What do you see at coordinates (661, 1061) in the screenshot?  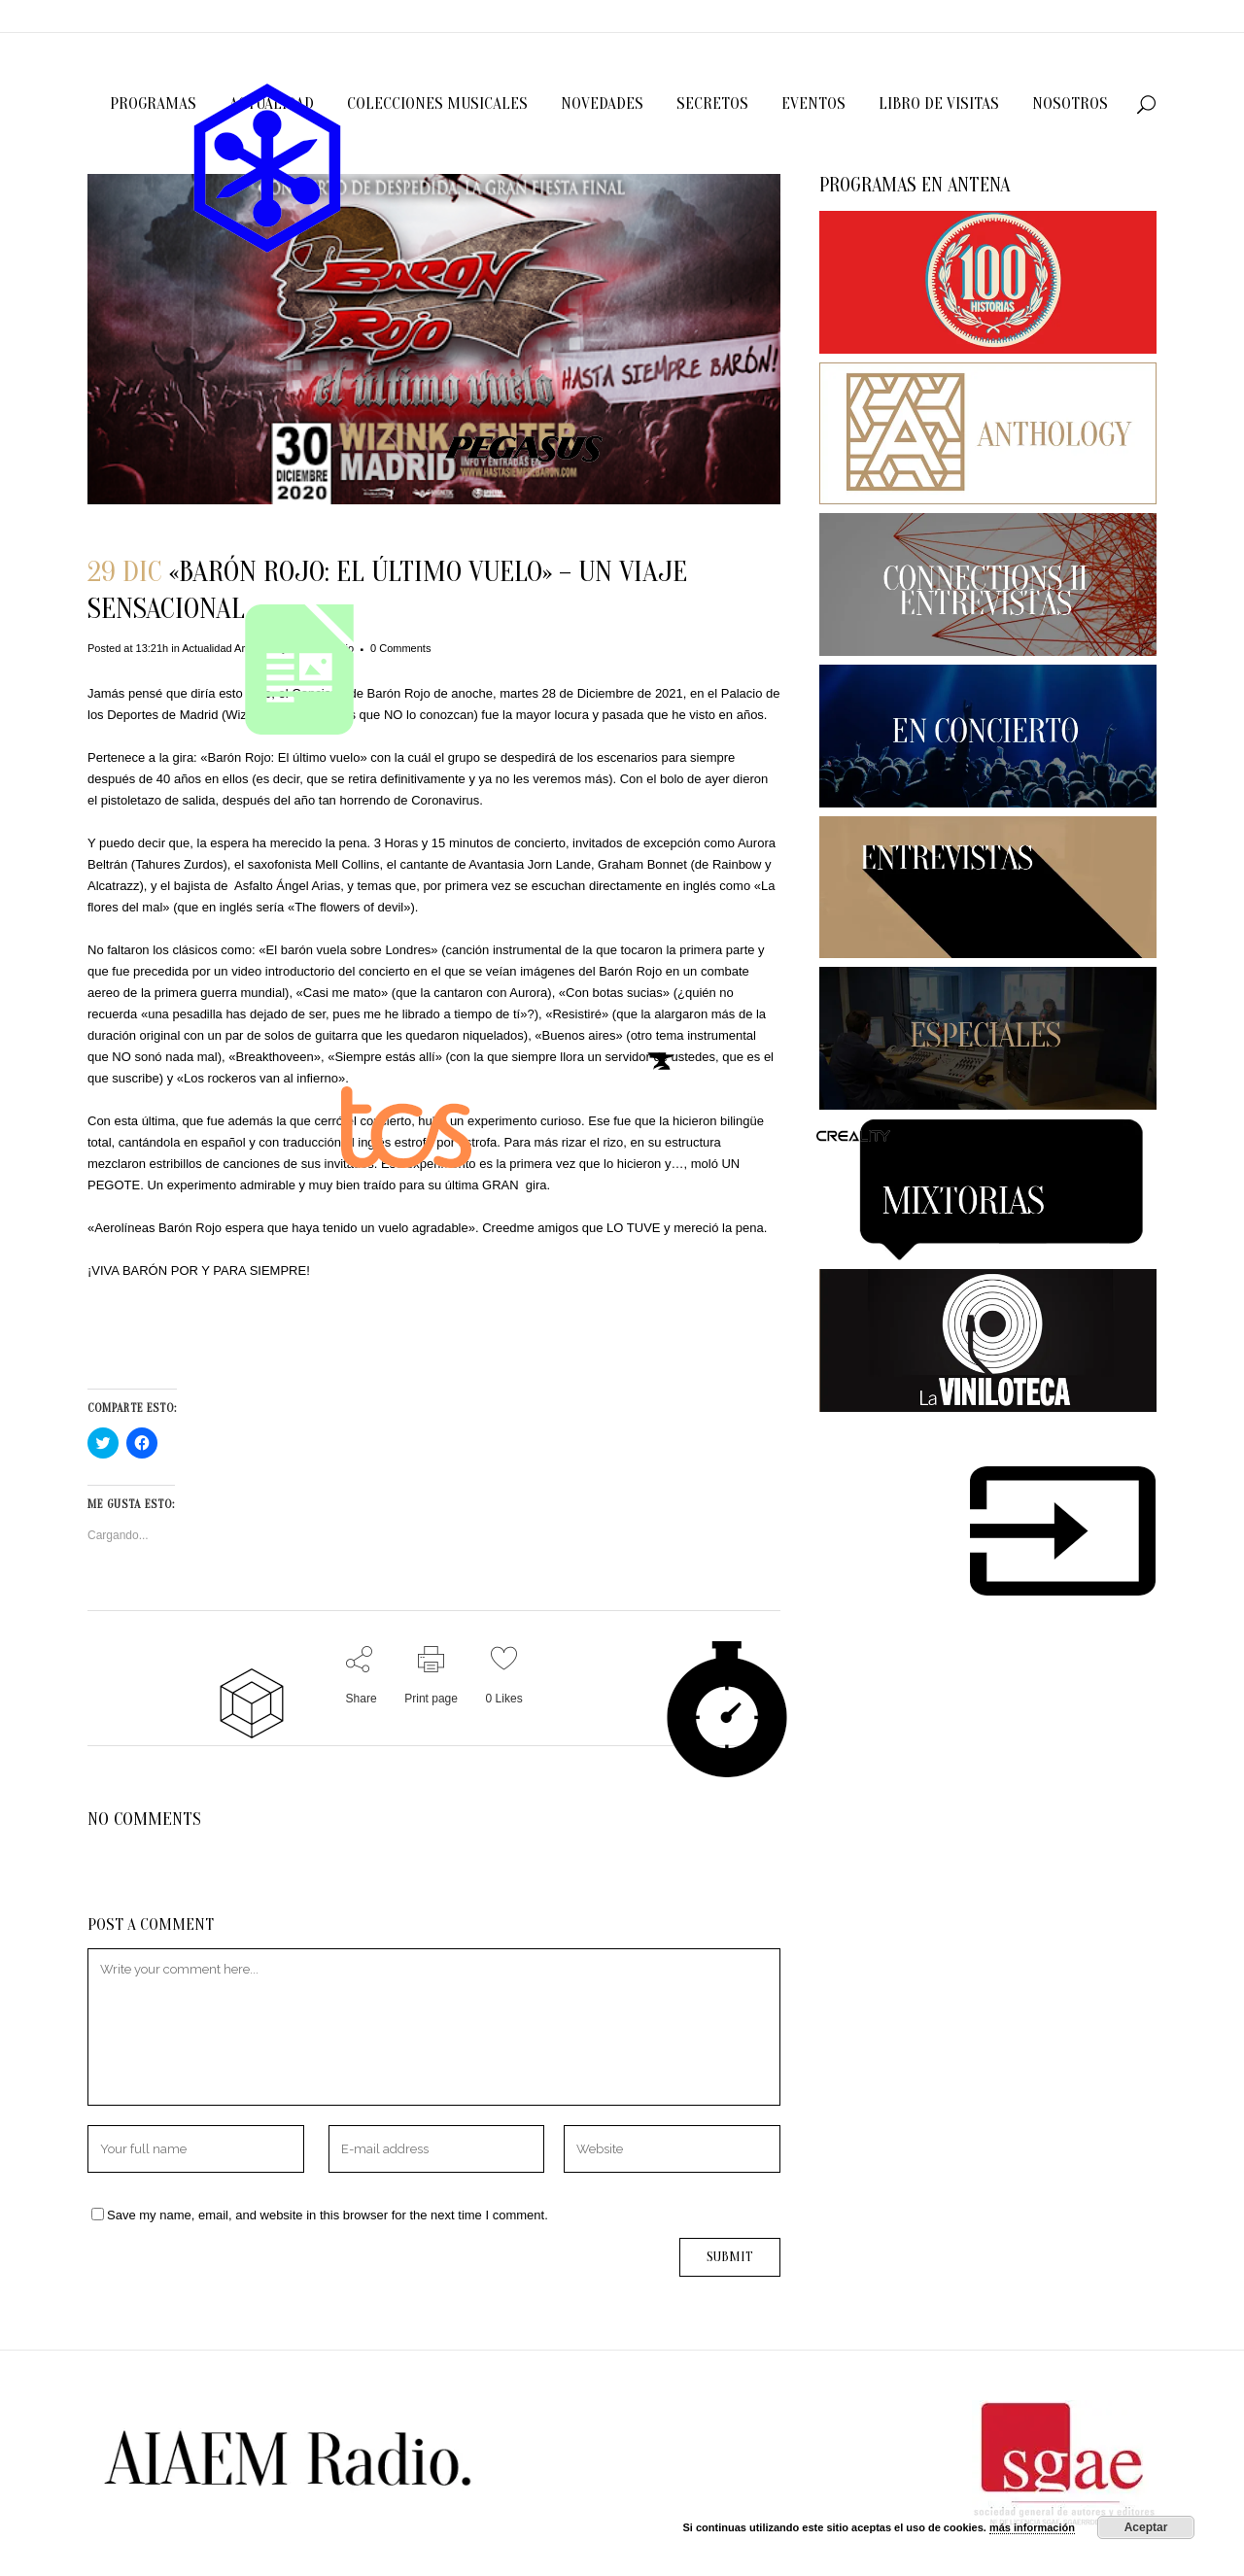 I see `visit curseforge for game mods and addons` at bounding box center [661, 1061].